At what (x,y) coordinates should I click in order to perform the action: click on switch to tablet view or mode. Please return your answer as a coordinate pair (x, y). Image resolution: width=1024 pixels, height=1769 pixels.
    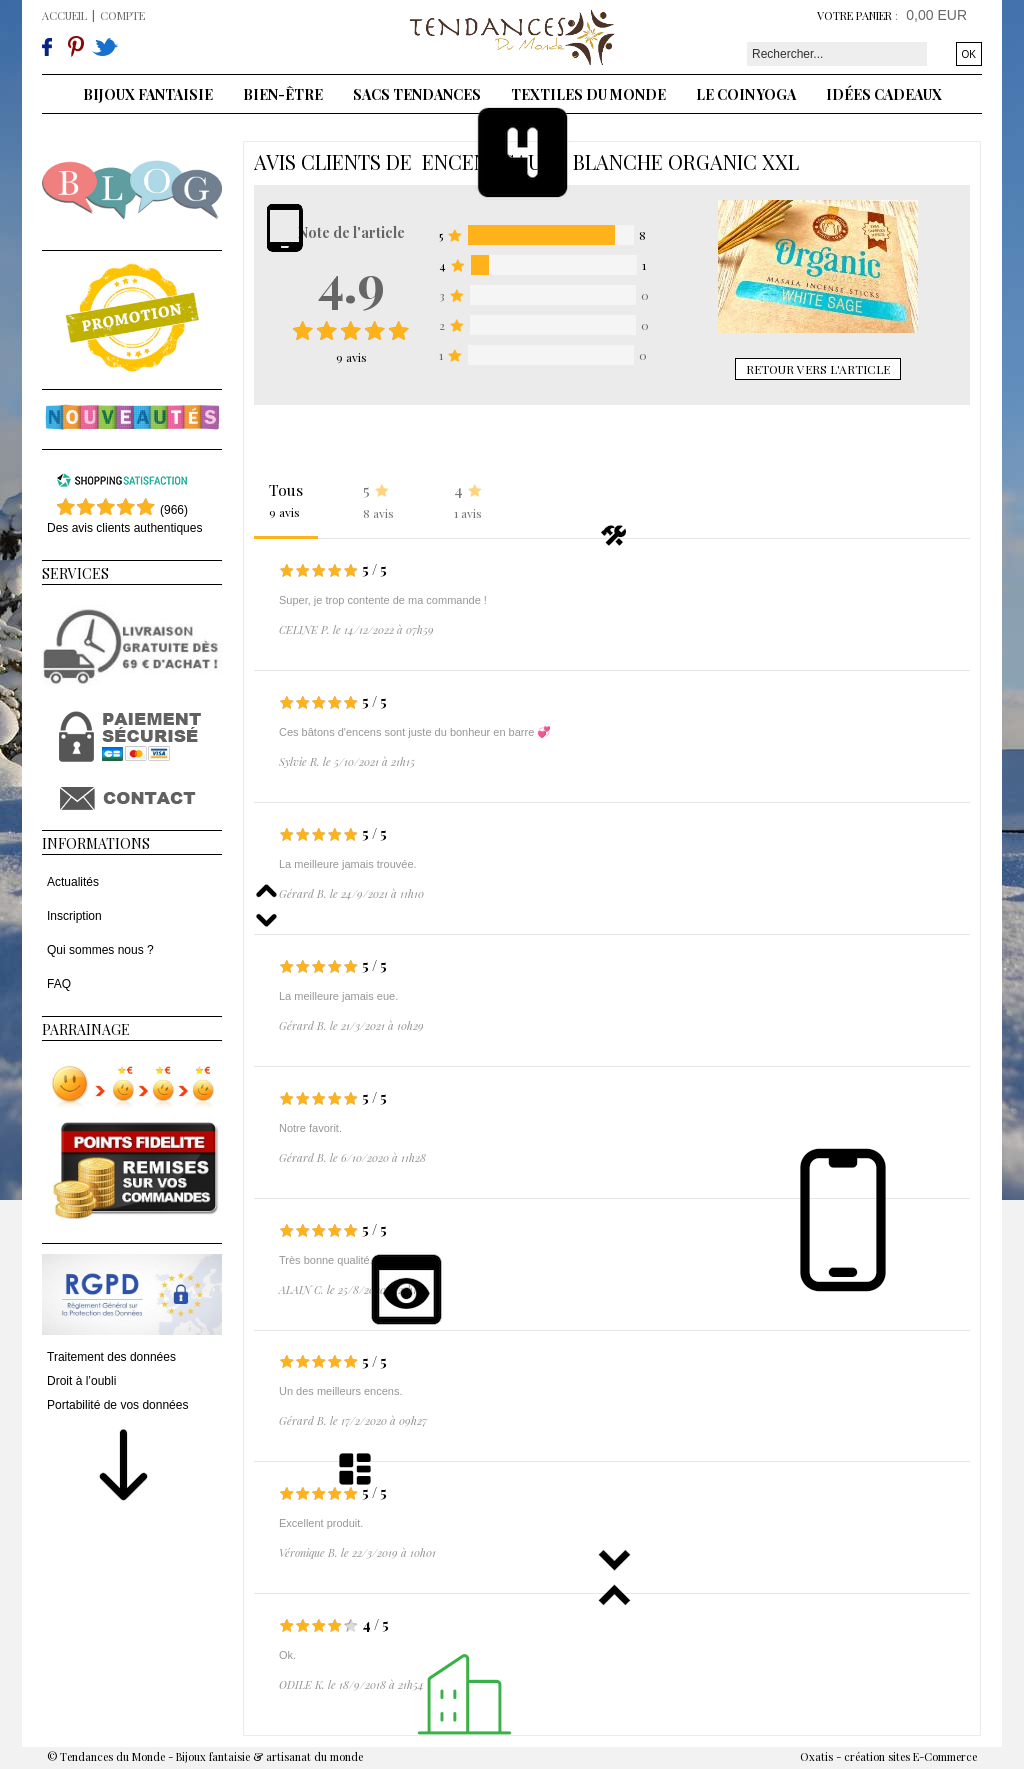
    Looking at the image, I should click on (285, 228).